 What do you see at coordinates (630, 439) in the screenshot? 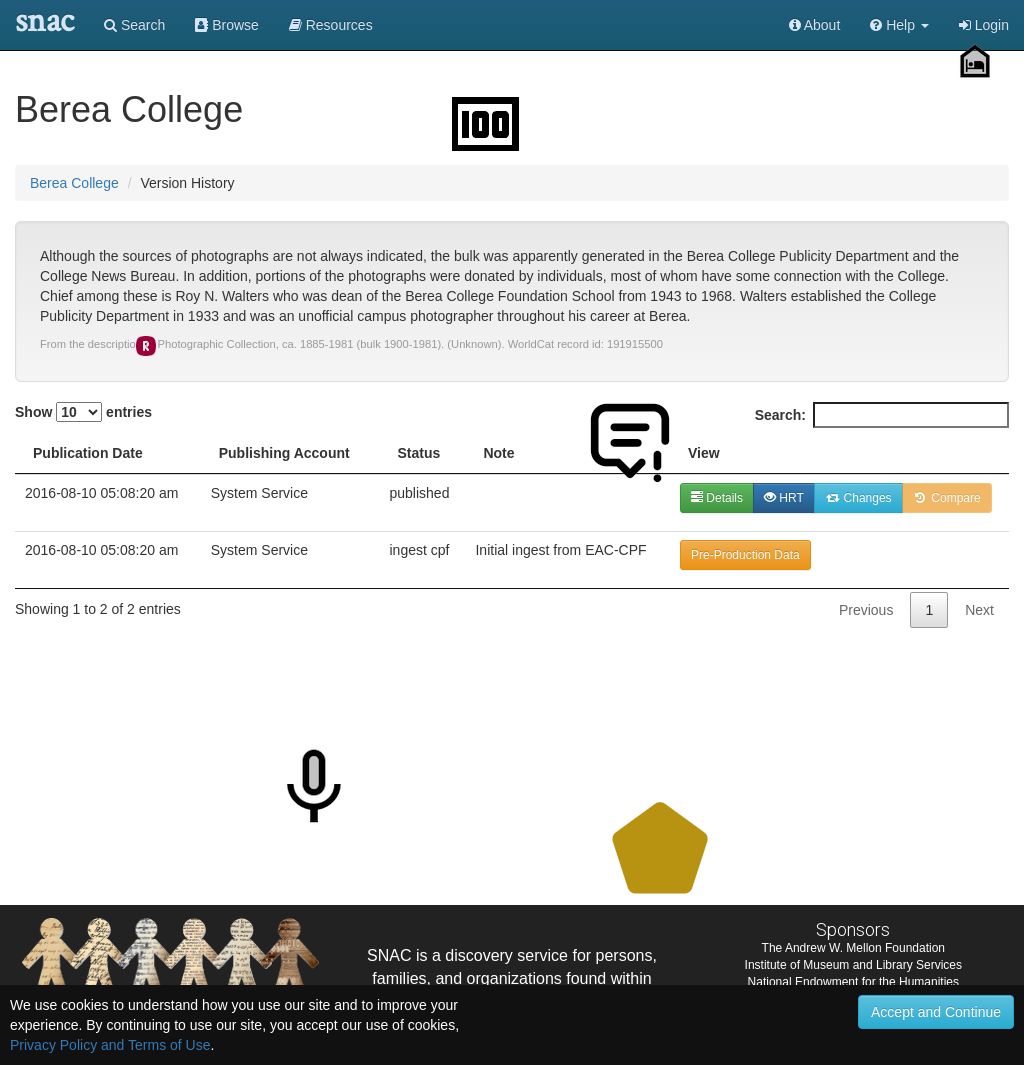
I see `message with urgent or important alert` at bounding box center [630, 439].